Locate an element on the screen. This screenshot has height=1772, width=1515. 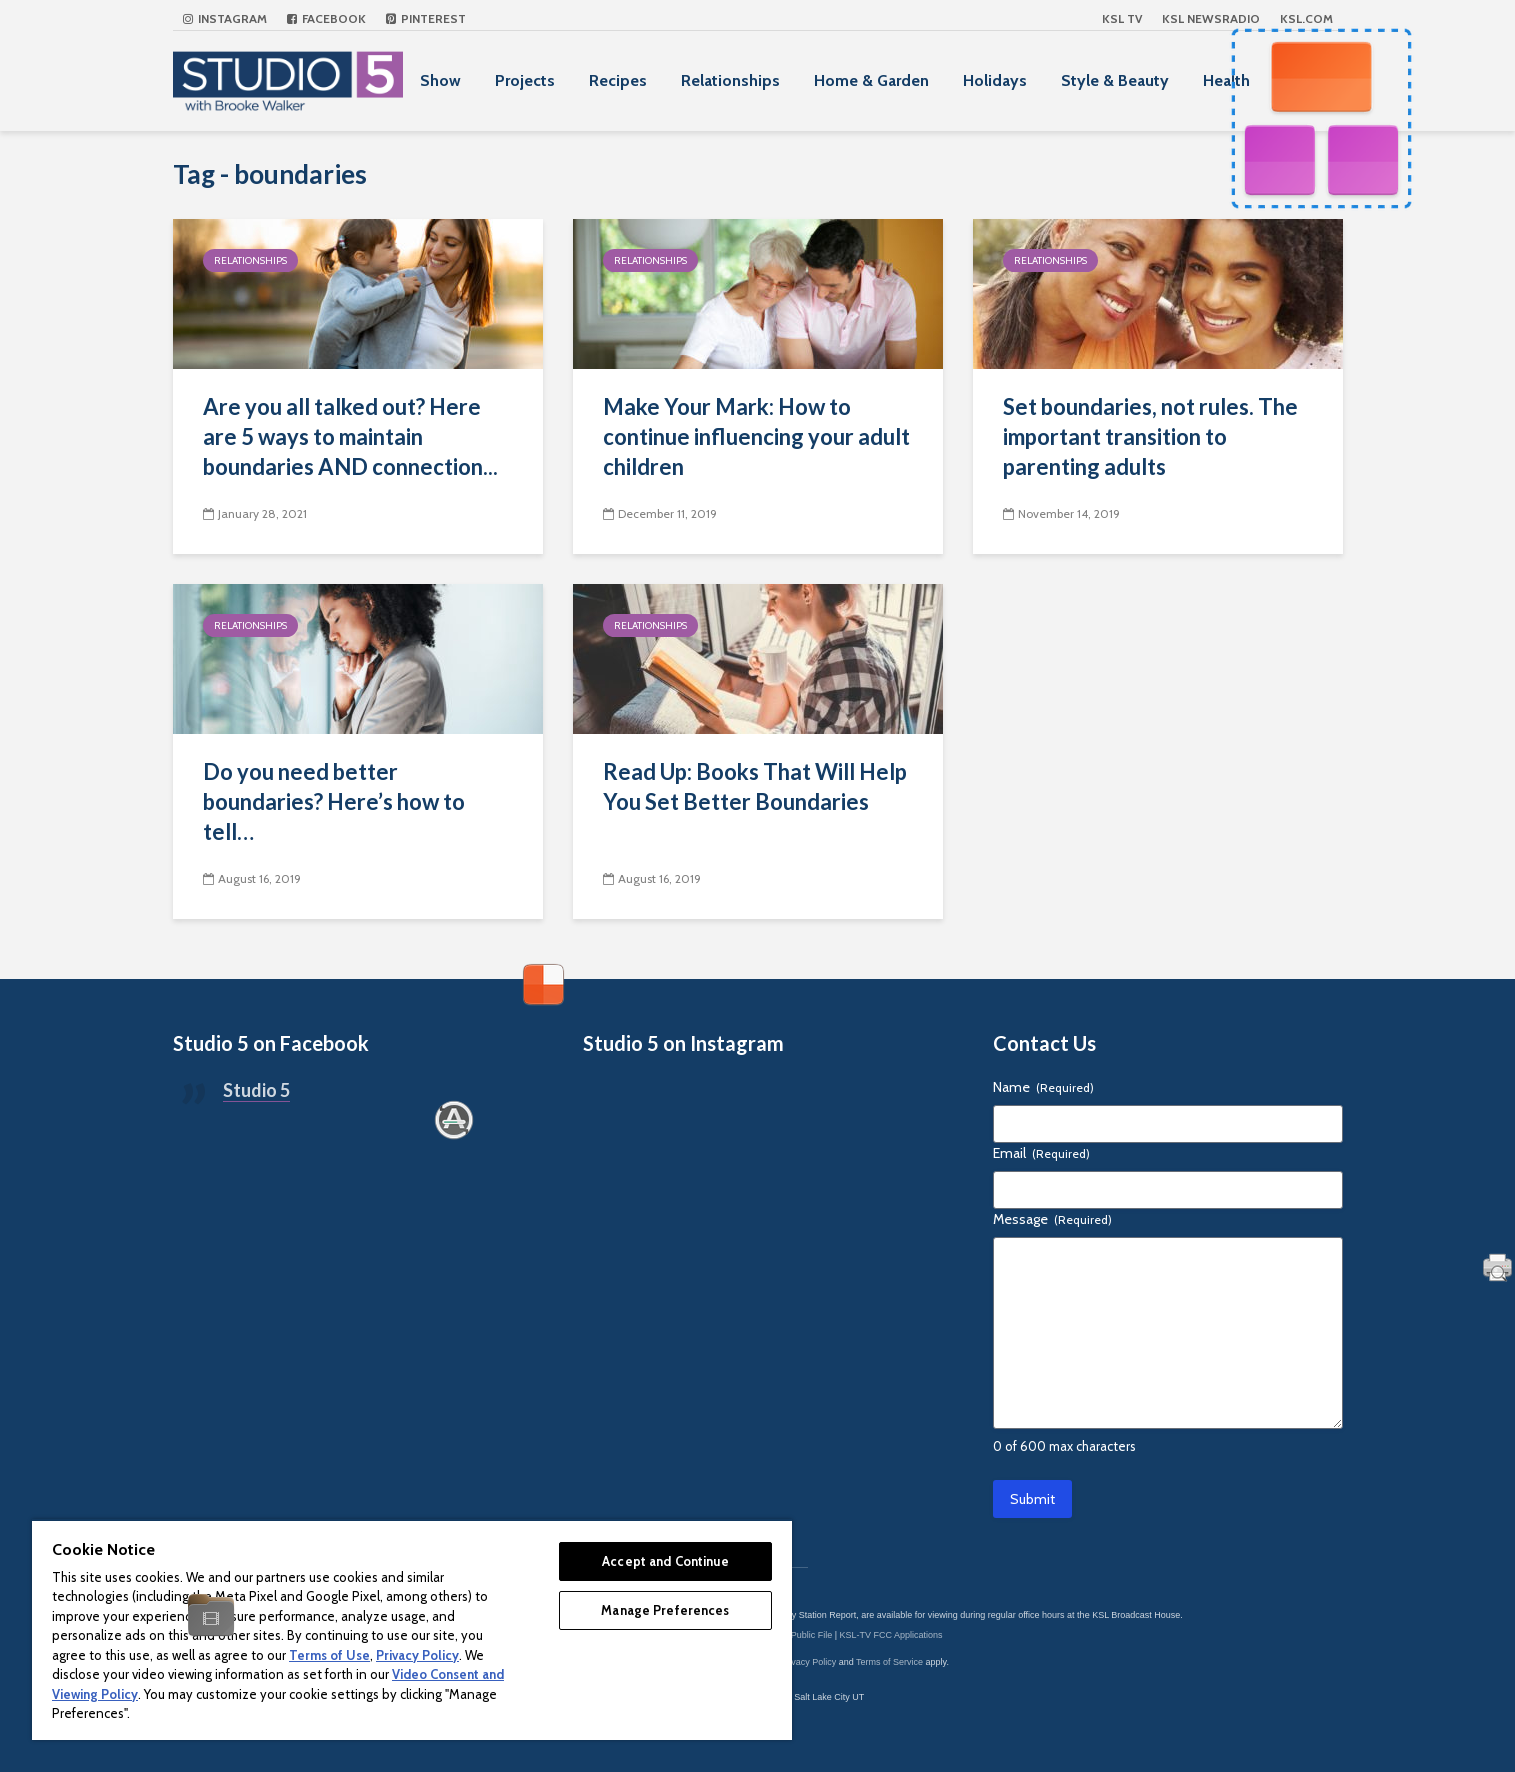
switch to the top-right workspace is located at coordinates (543, 984).